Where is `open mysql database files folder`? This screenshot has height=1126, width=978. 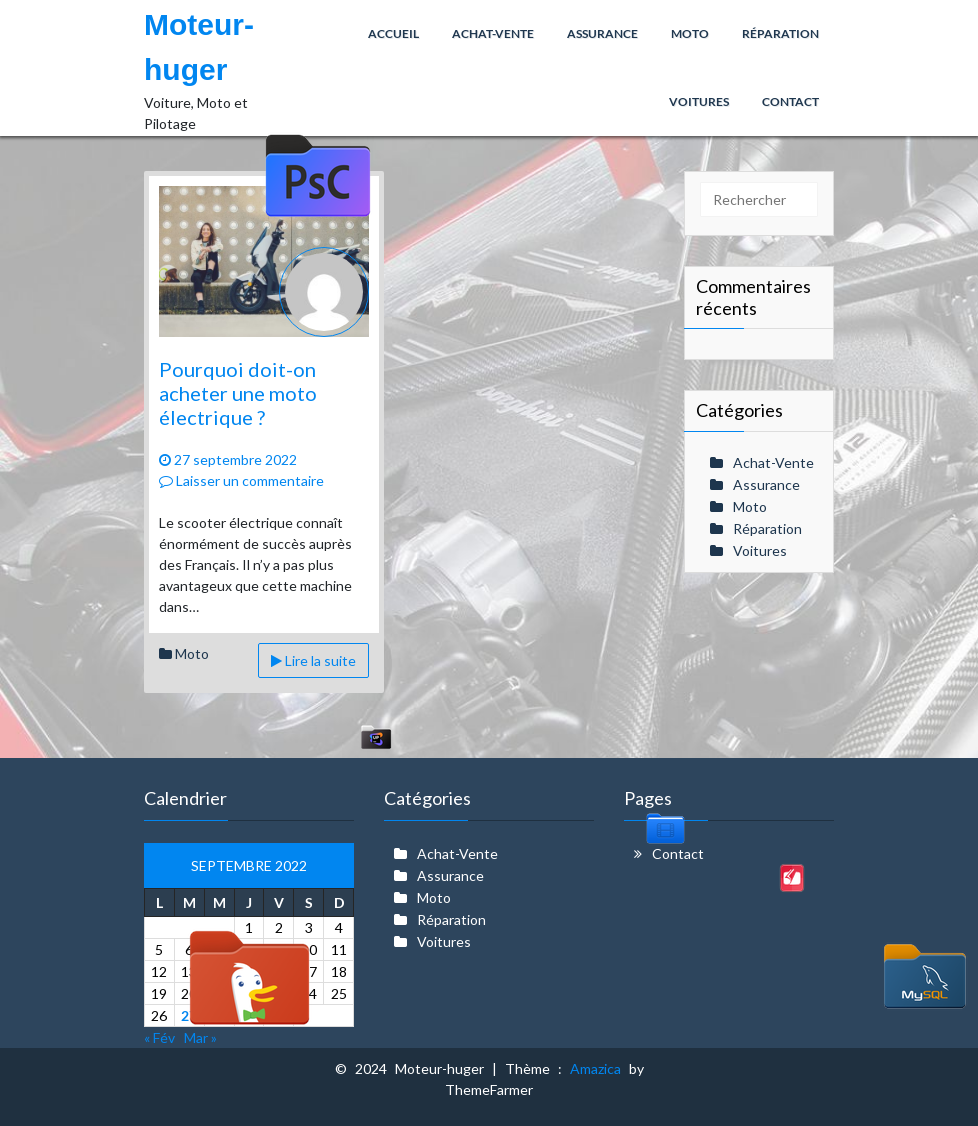 open mysql database files folder is located at coordinates (924, 978).